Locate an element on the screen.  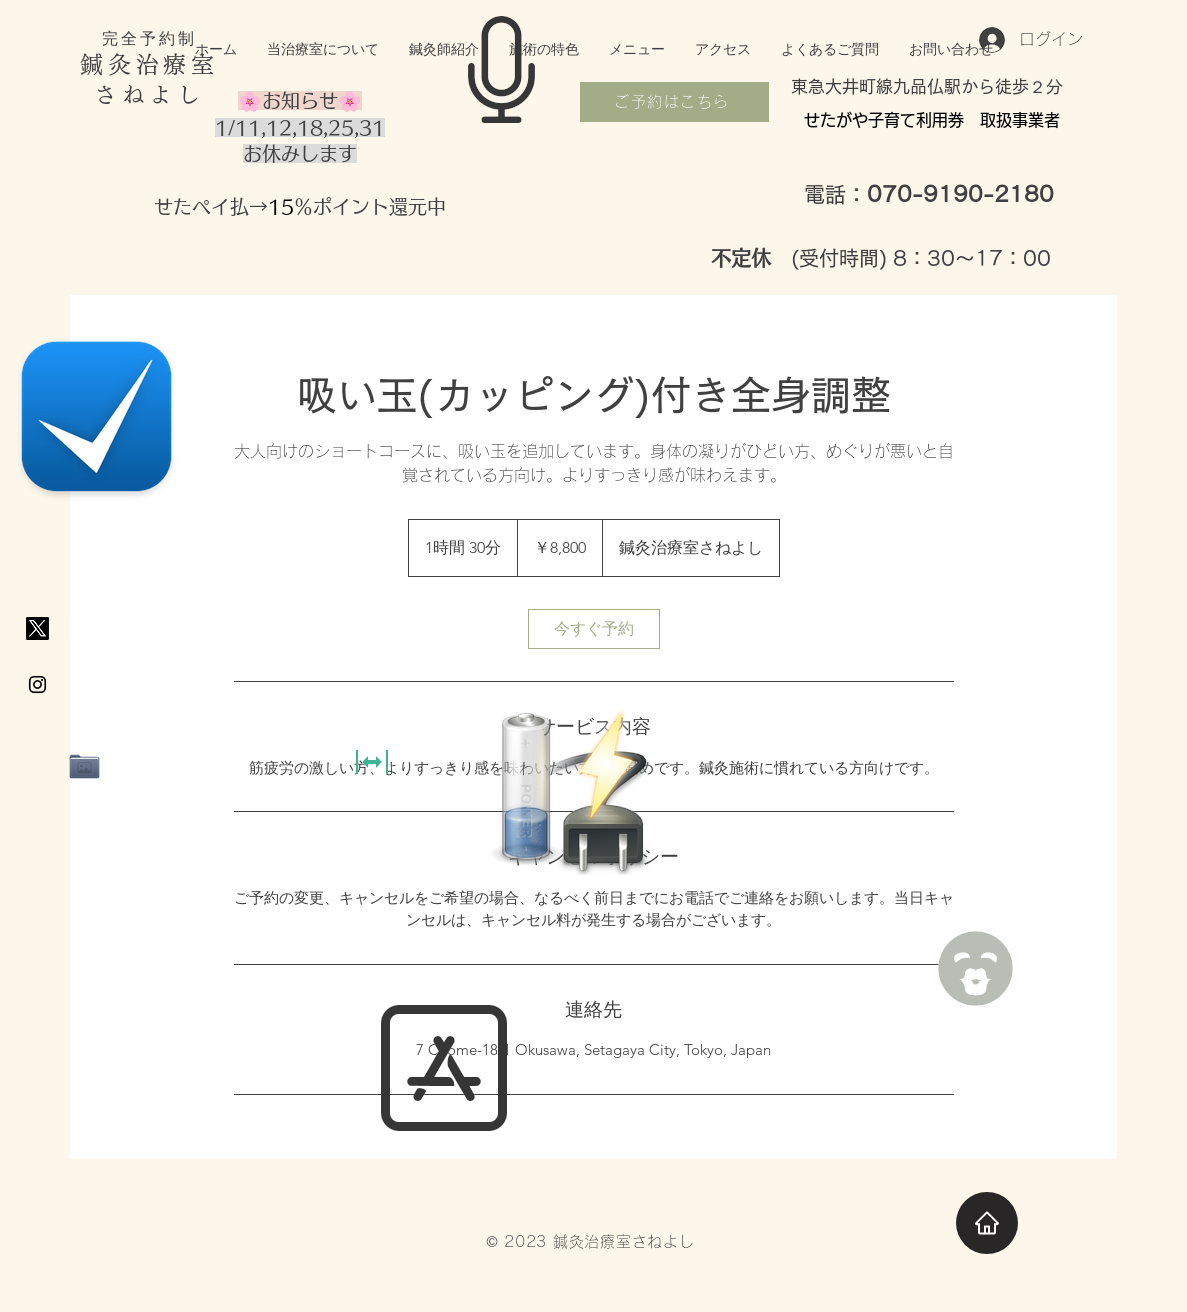
open Super Productivity app is located at coordinates (96, 416).